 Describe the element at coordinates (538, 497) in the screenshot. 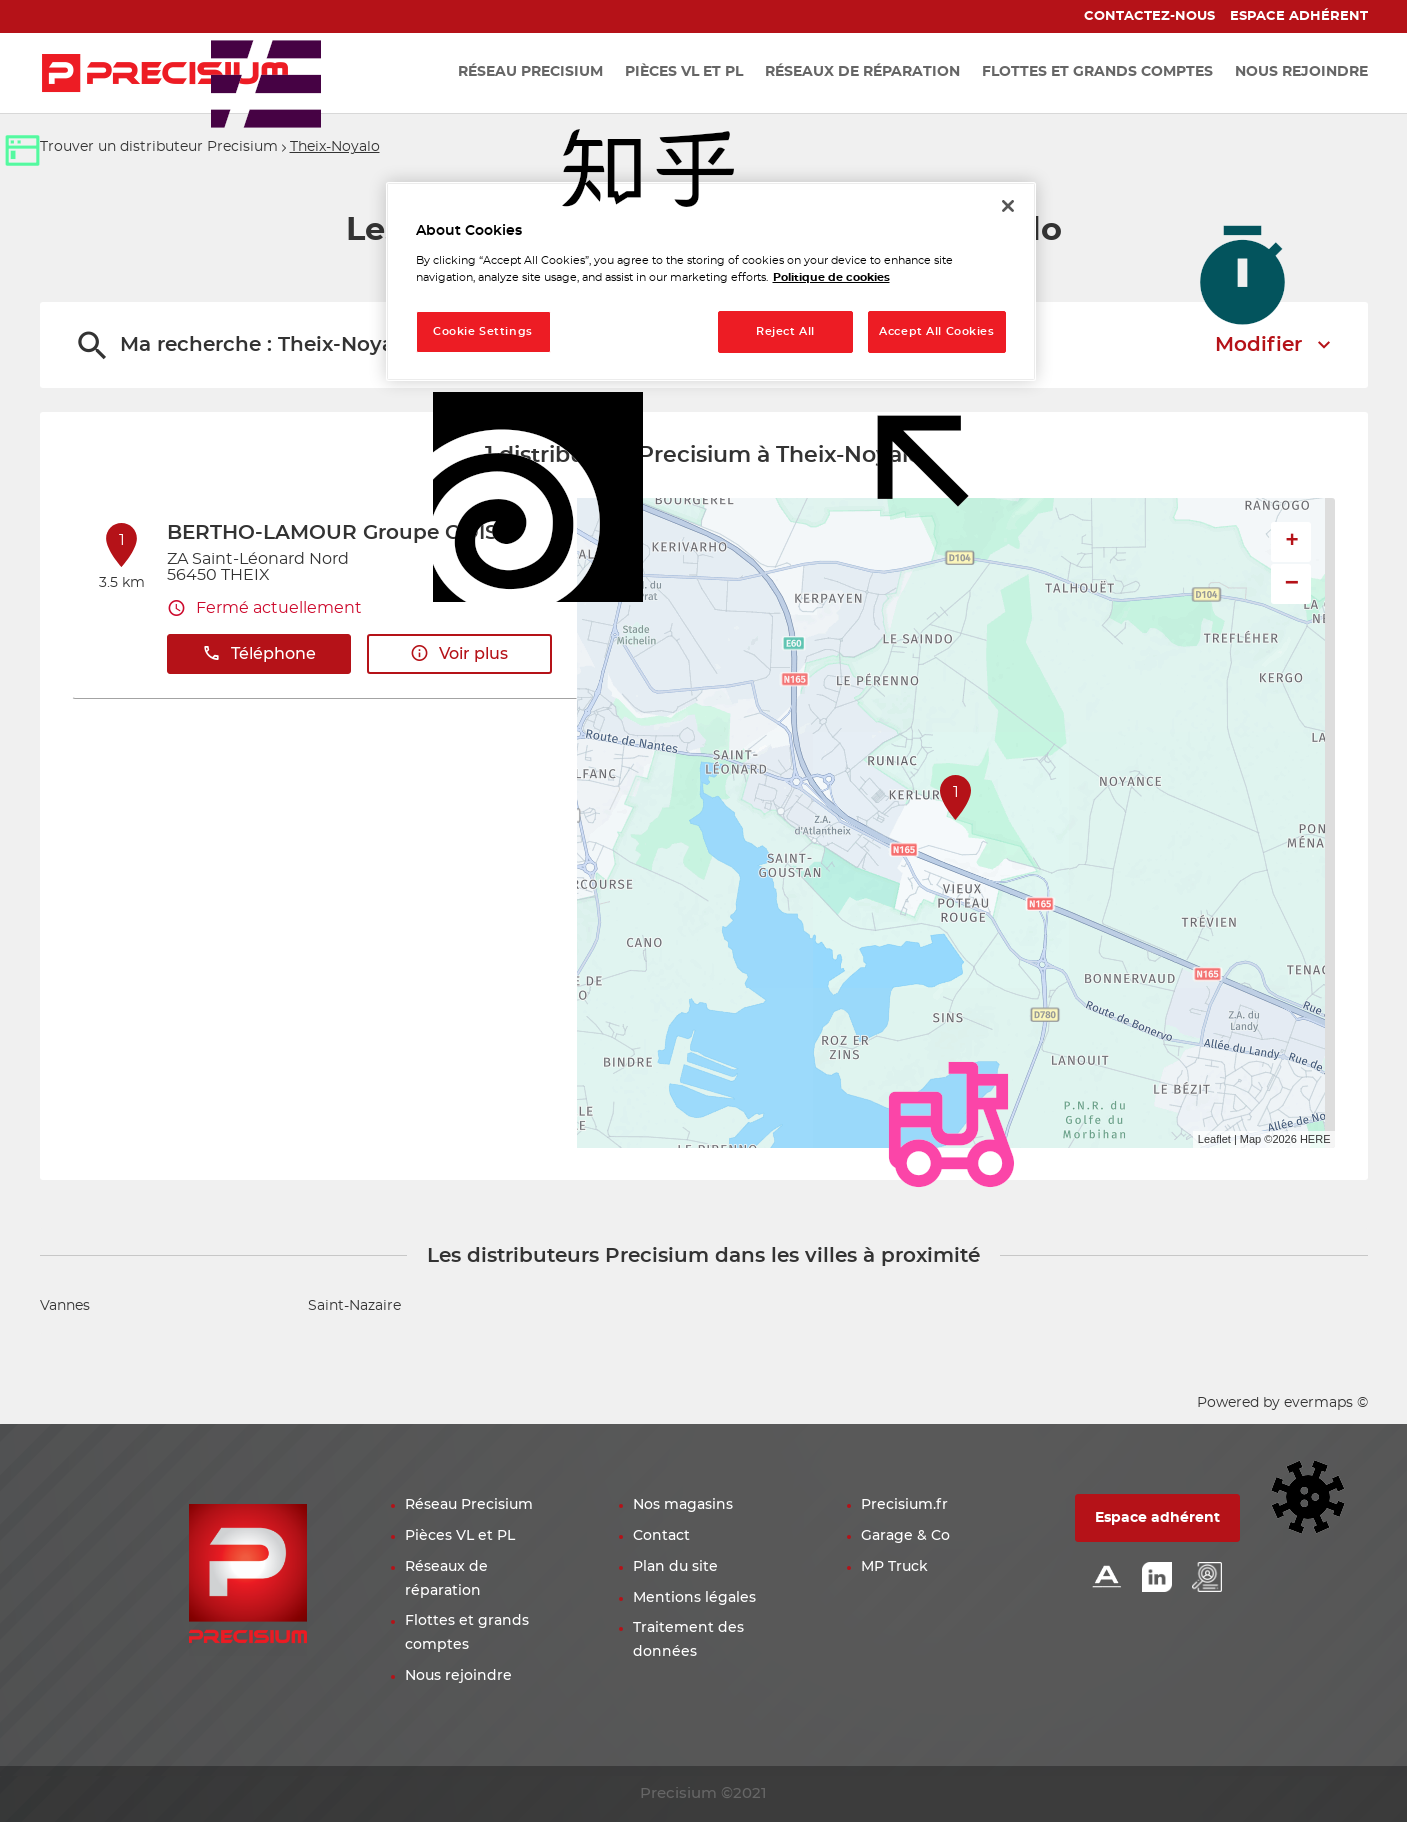

I see `open Houdini 3D animation software` at that location.